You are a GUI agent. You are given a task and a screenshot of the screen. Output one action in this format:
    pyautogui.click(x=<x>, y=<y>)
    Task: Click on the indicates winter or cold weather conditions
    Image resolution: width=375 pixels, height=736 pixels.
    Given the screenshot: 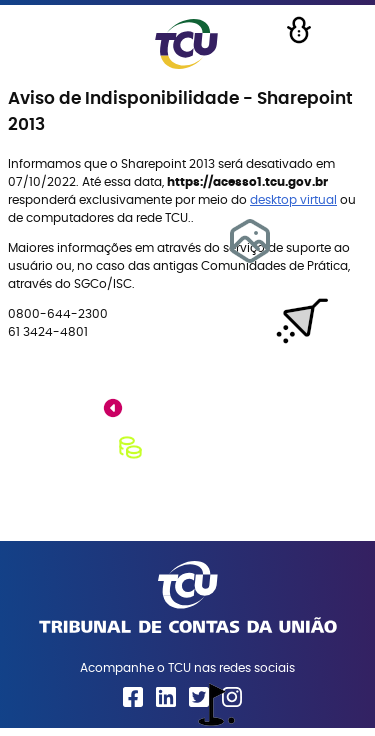 What is the action you would take?
    pyautogui.click(x=299, y=30)
    